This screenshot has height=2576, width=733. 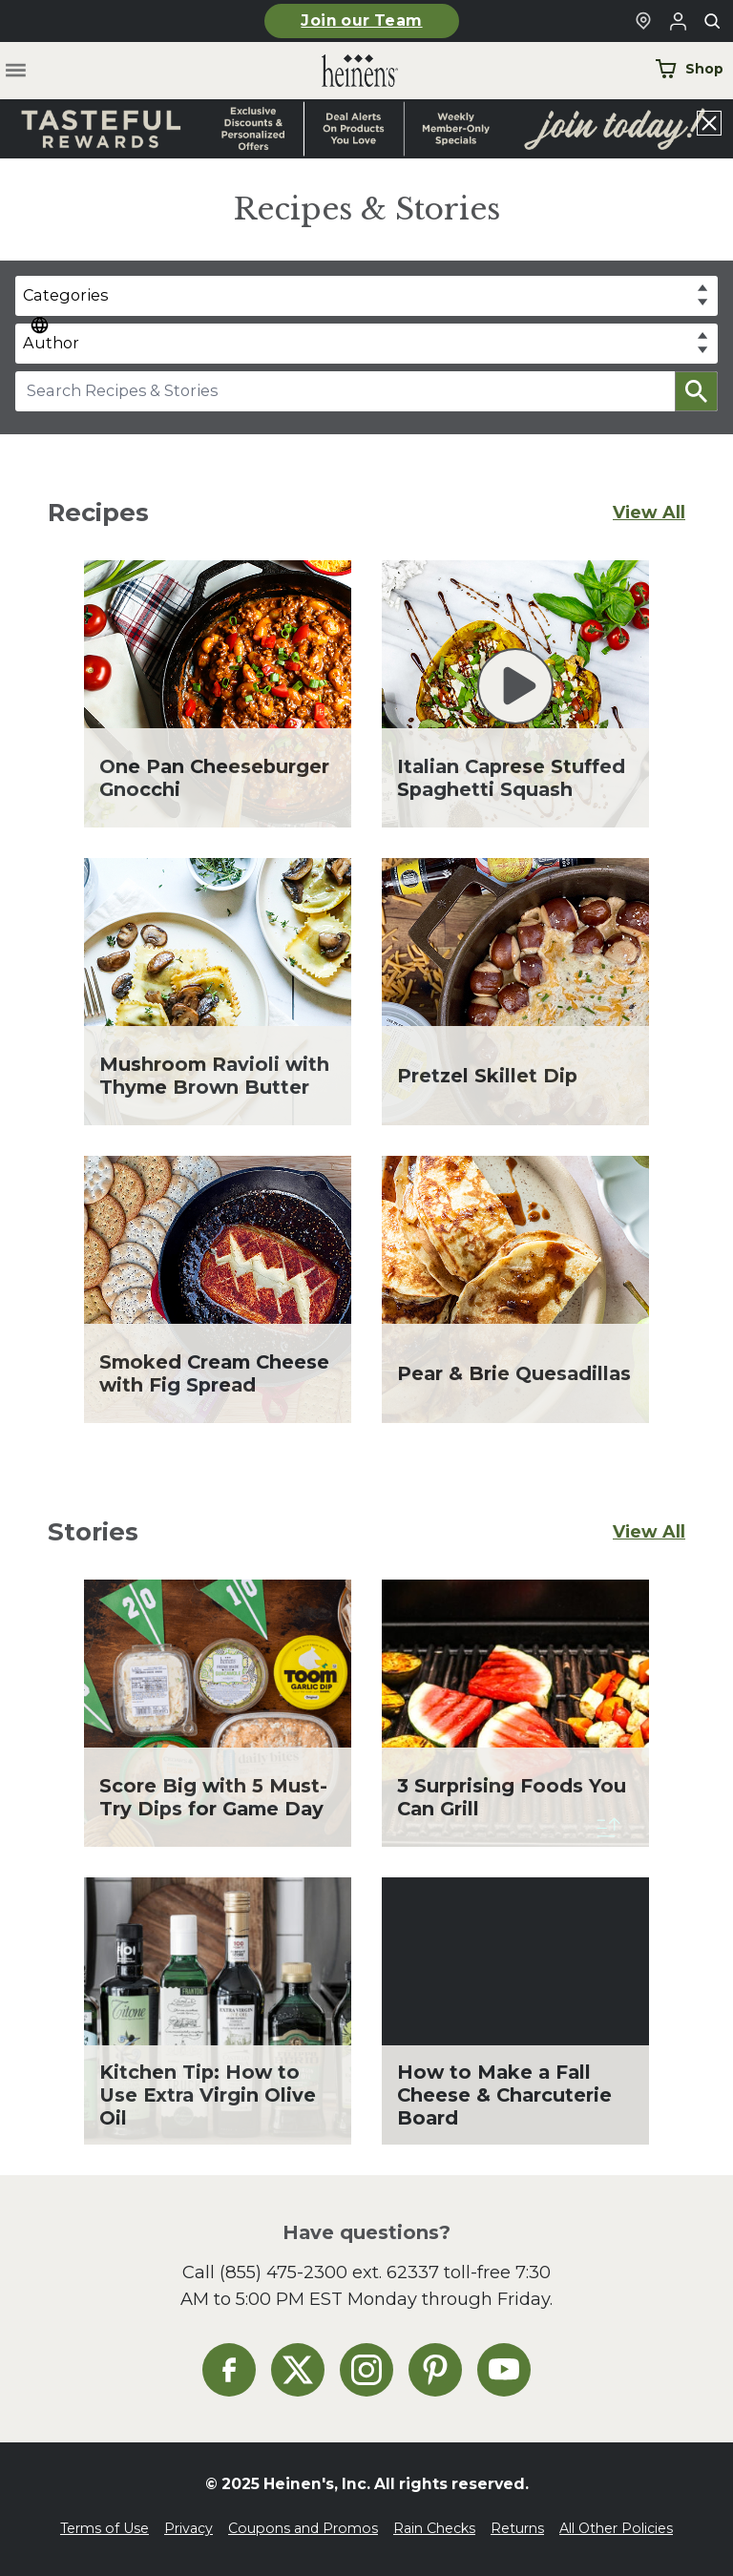 I want to click on sort items in descending order, so click(x=607, y=1828).